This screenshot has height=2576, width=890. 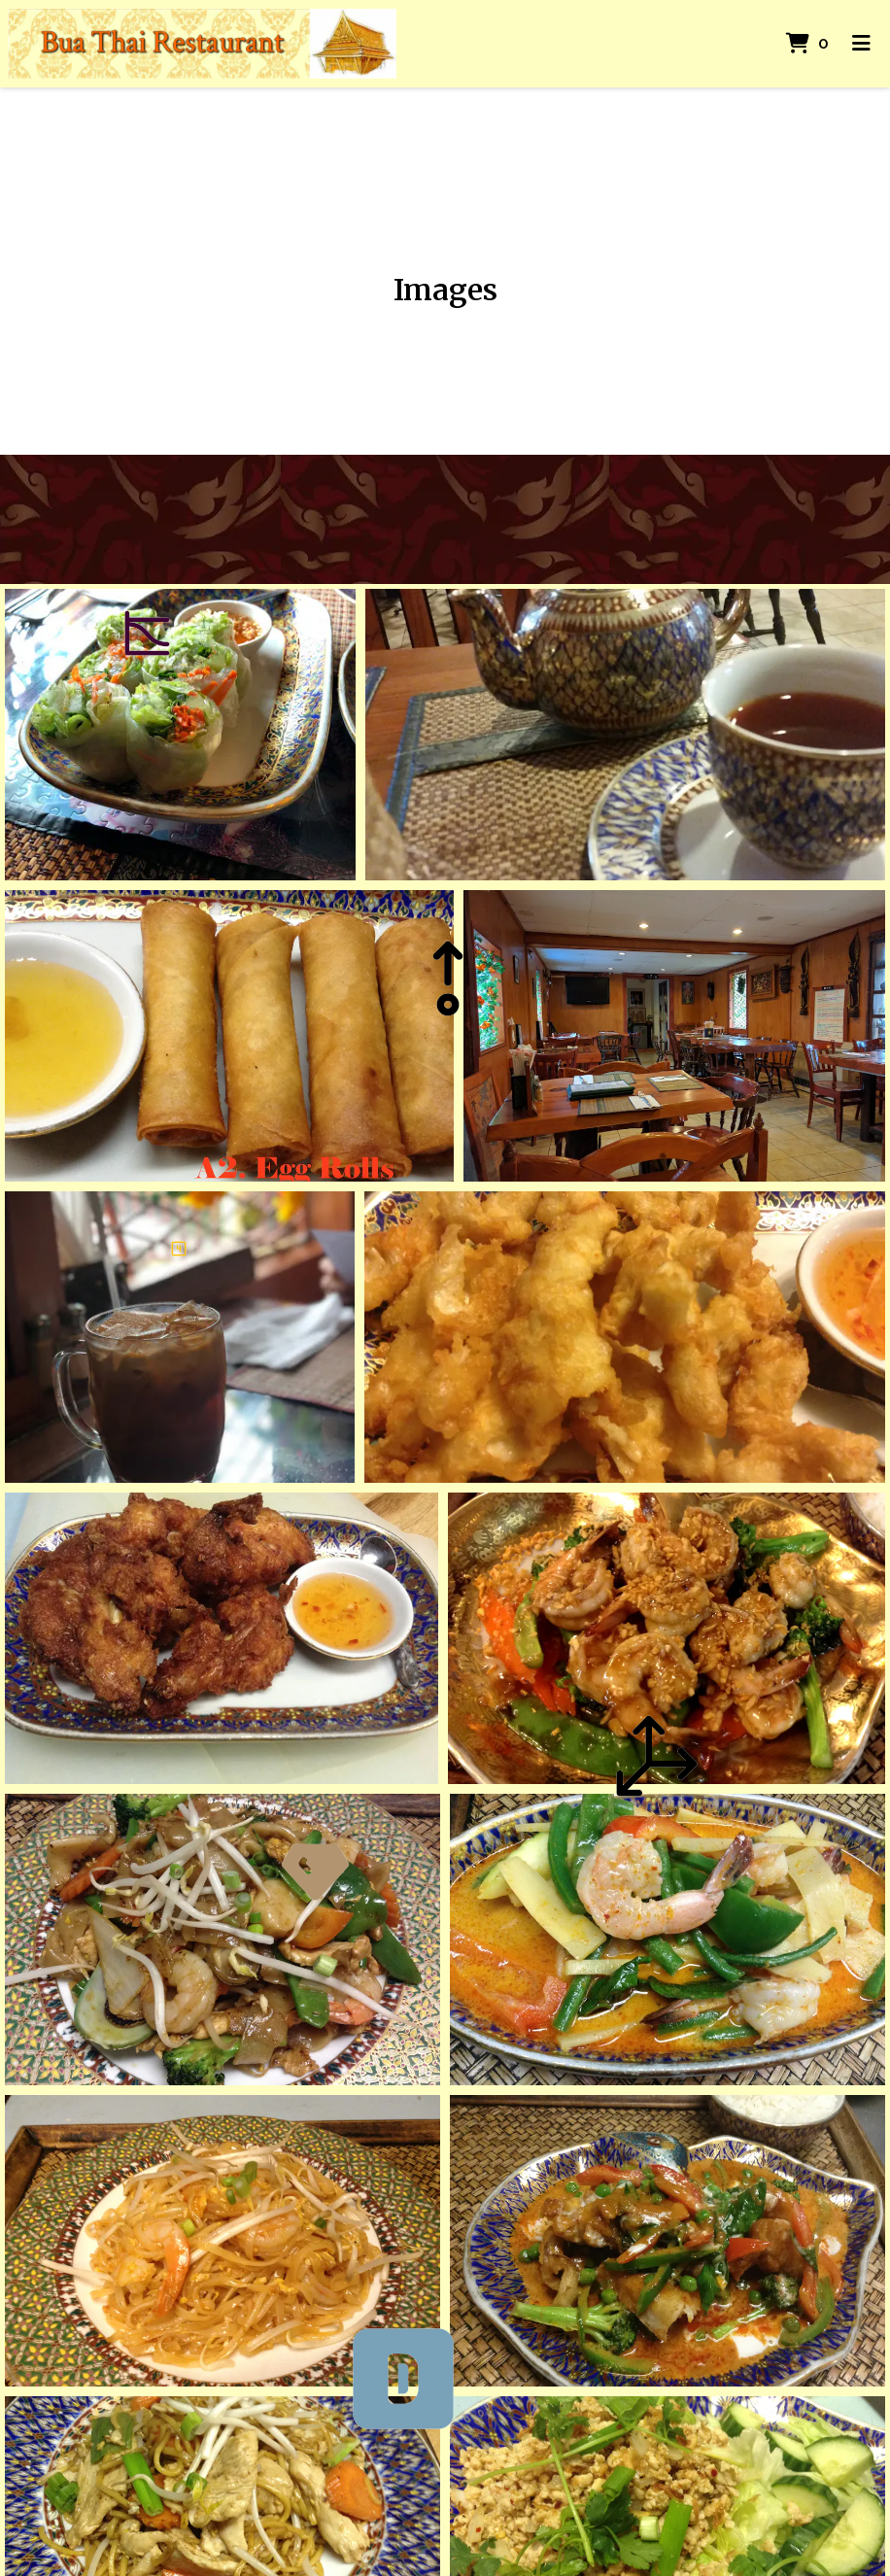 I want to click on indicates items or options starting with the letter D, so click(x=403, y=2379).